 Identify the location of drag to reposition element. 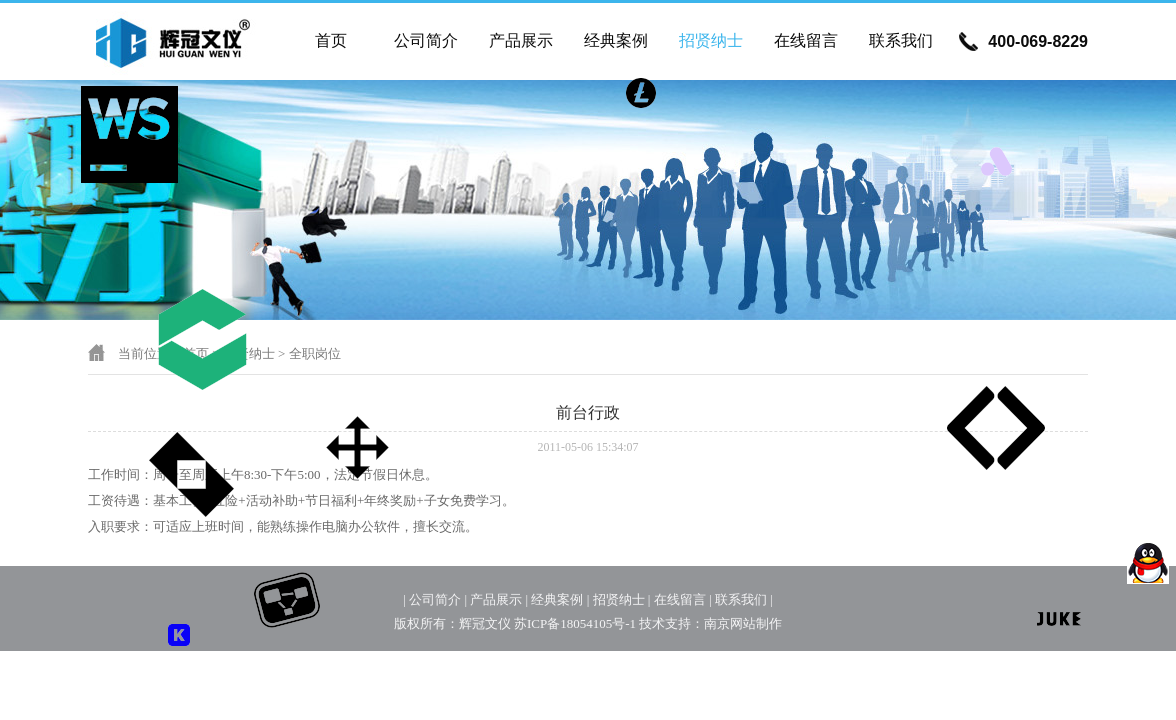
(357, 447).